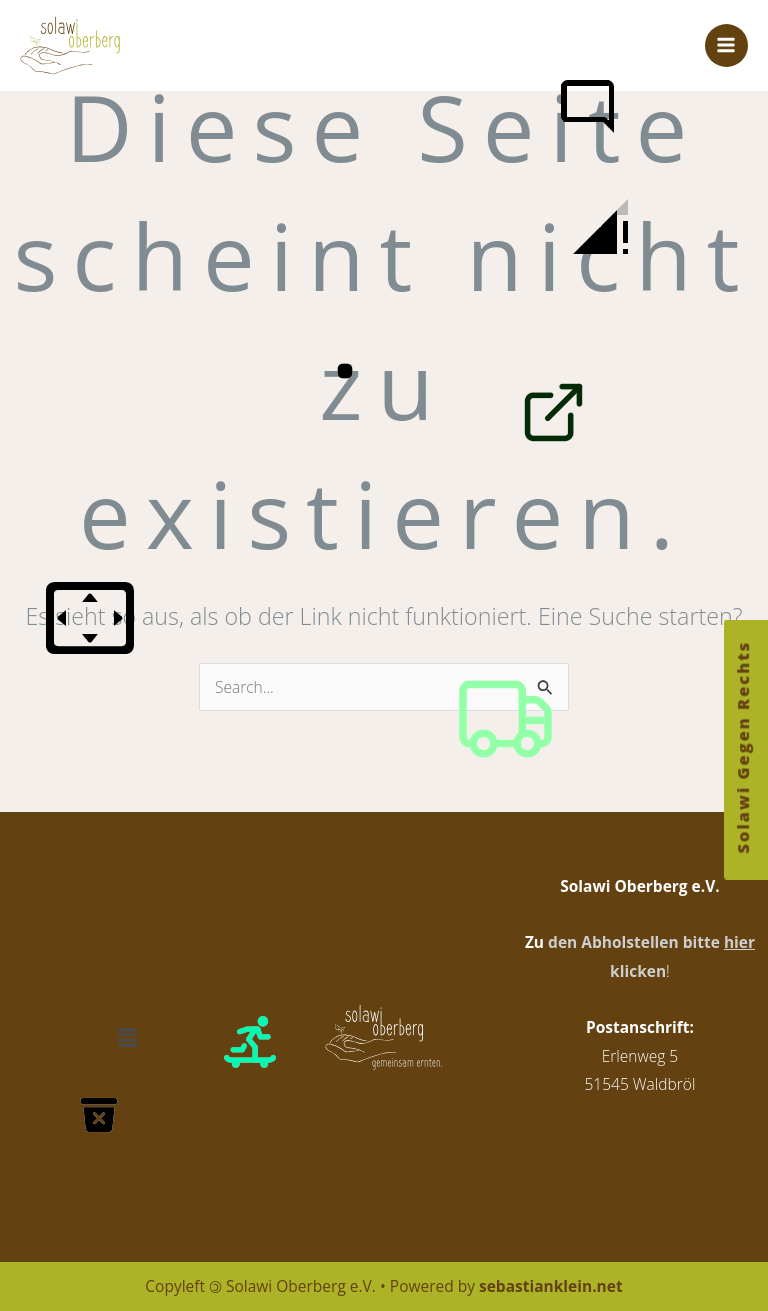  What do you see at coordinates (587, 106) in the screenshot?
I see `open comments or discussion thread` at bounding box center [587, 106].